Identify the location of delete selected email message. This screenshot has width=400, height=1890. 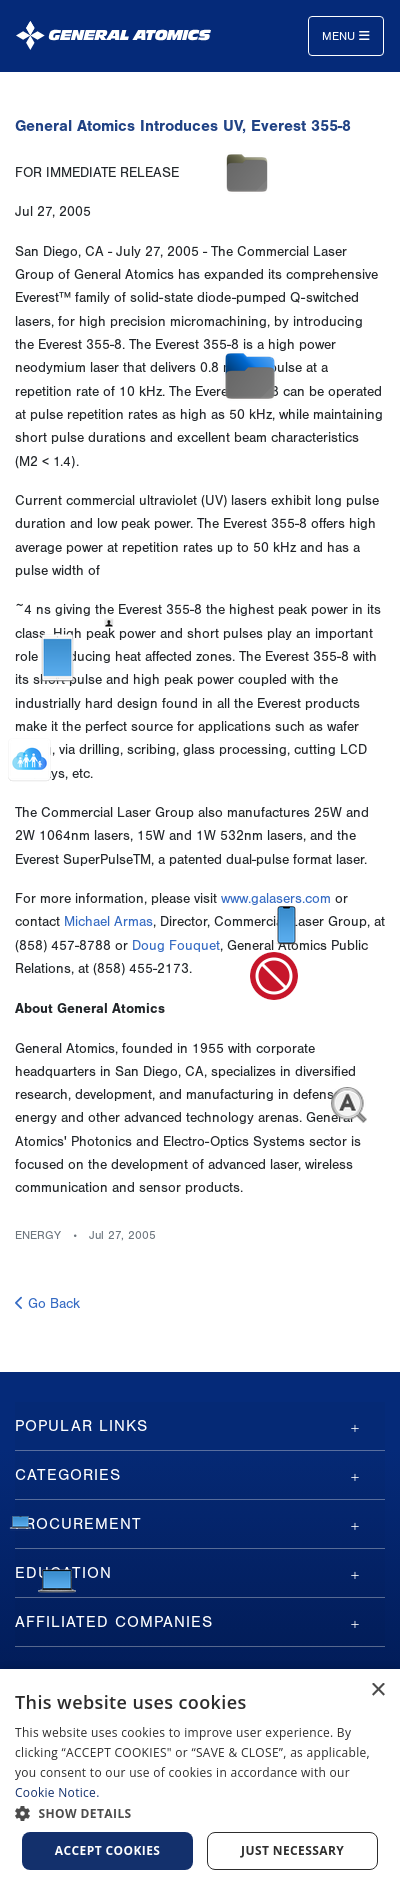
(274, 976).